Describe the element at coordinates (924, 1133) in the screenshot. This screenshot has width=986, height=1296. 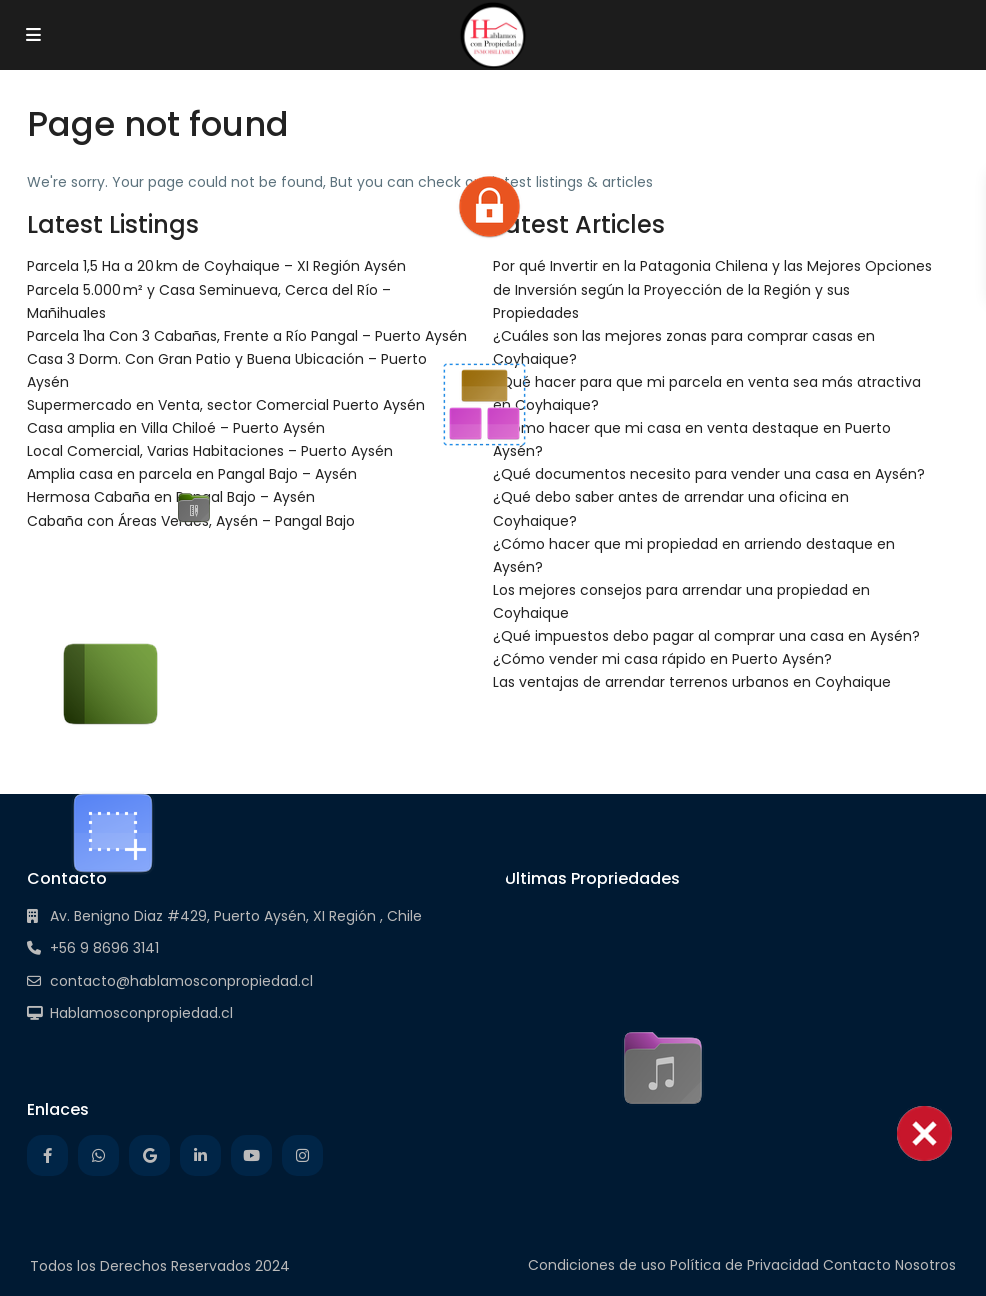
I see `close the current dialog or modal window` at that location.